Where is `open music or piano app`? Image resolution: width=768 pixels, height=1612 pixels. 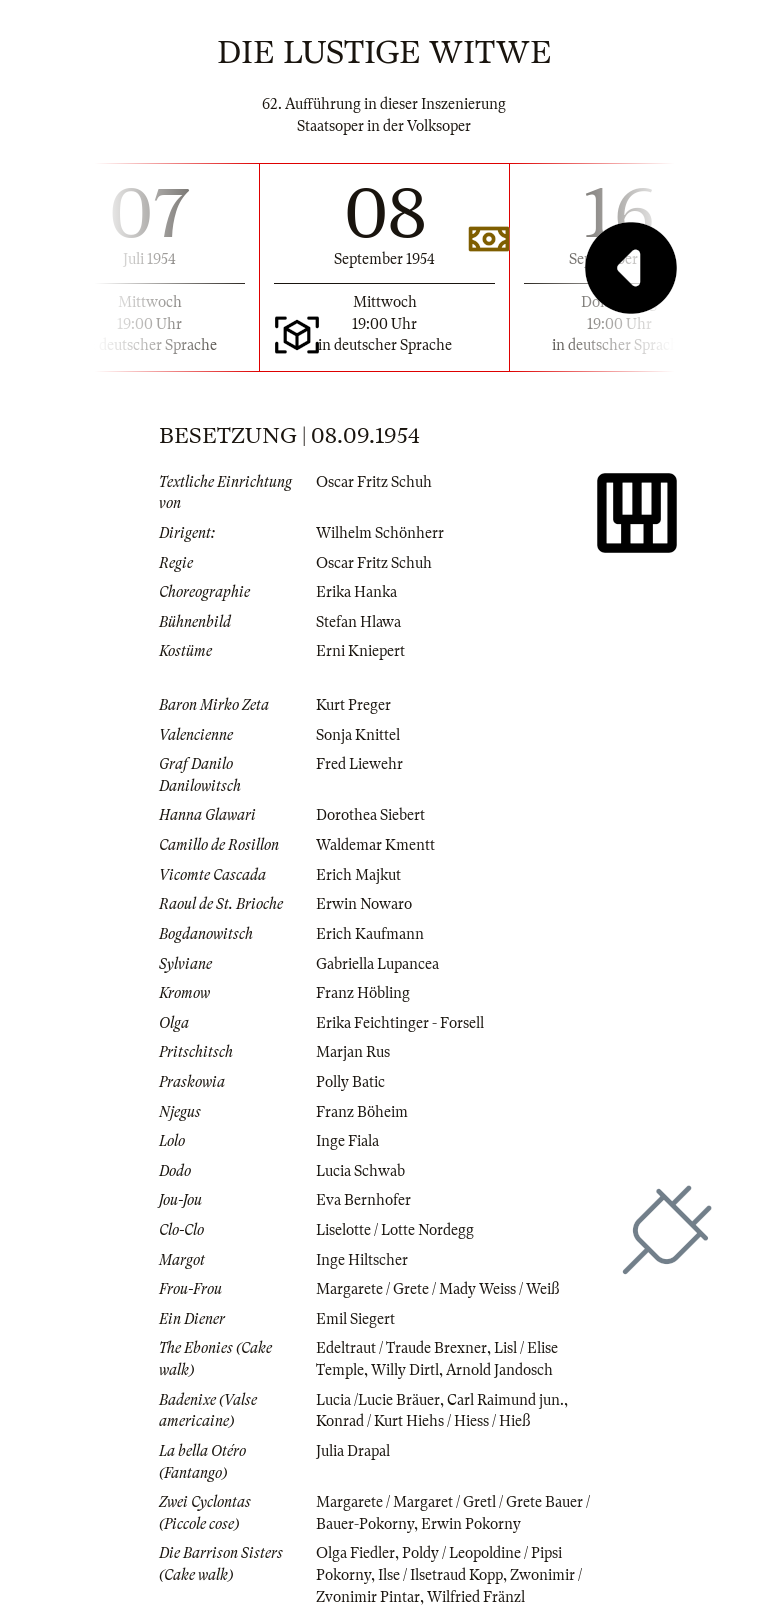 open music or piano app is located at coordinates (637, 513).